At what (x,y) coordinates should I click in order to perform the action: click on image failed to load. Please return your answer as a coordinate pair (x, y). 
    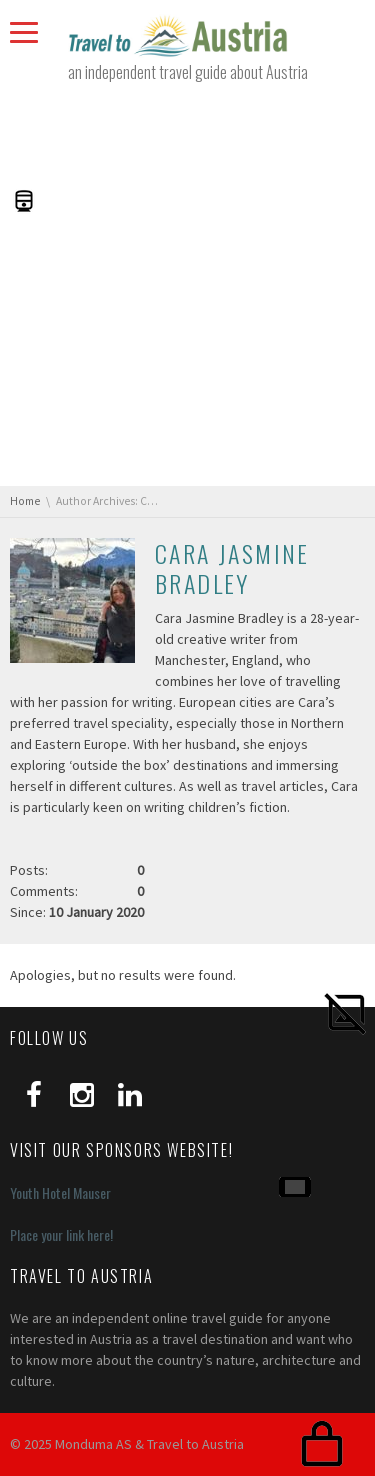
    Looking at the image, I should click on (346, 1012).